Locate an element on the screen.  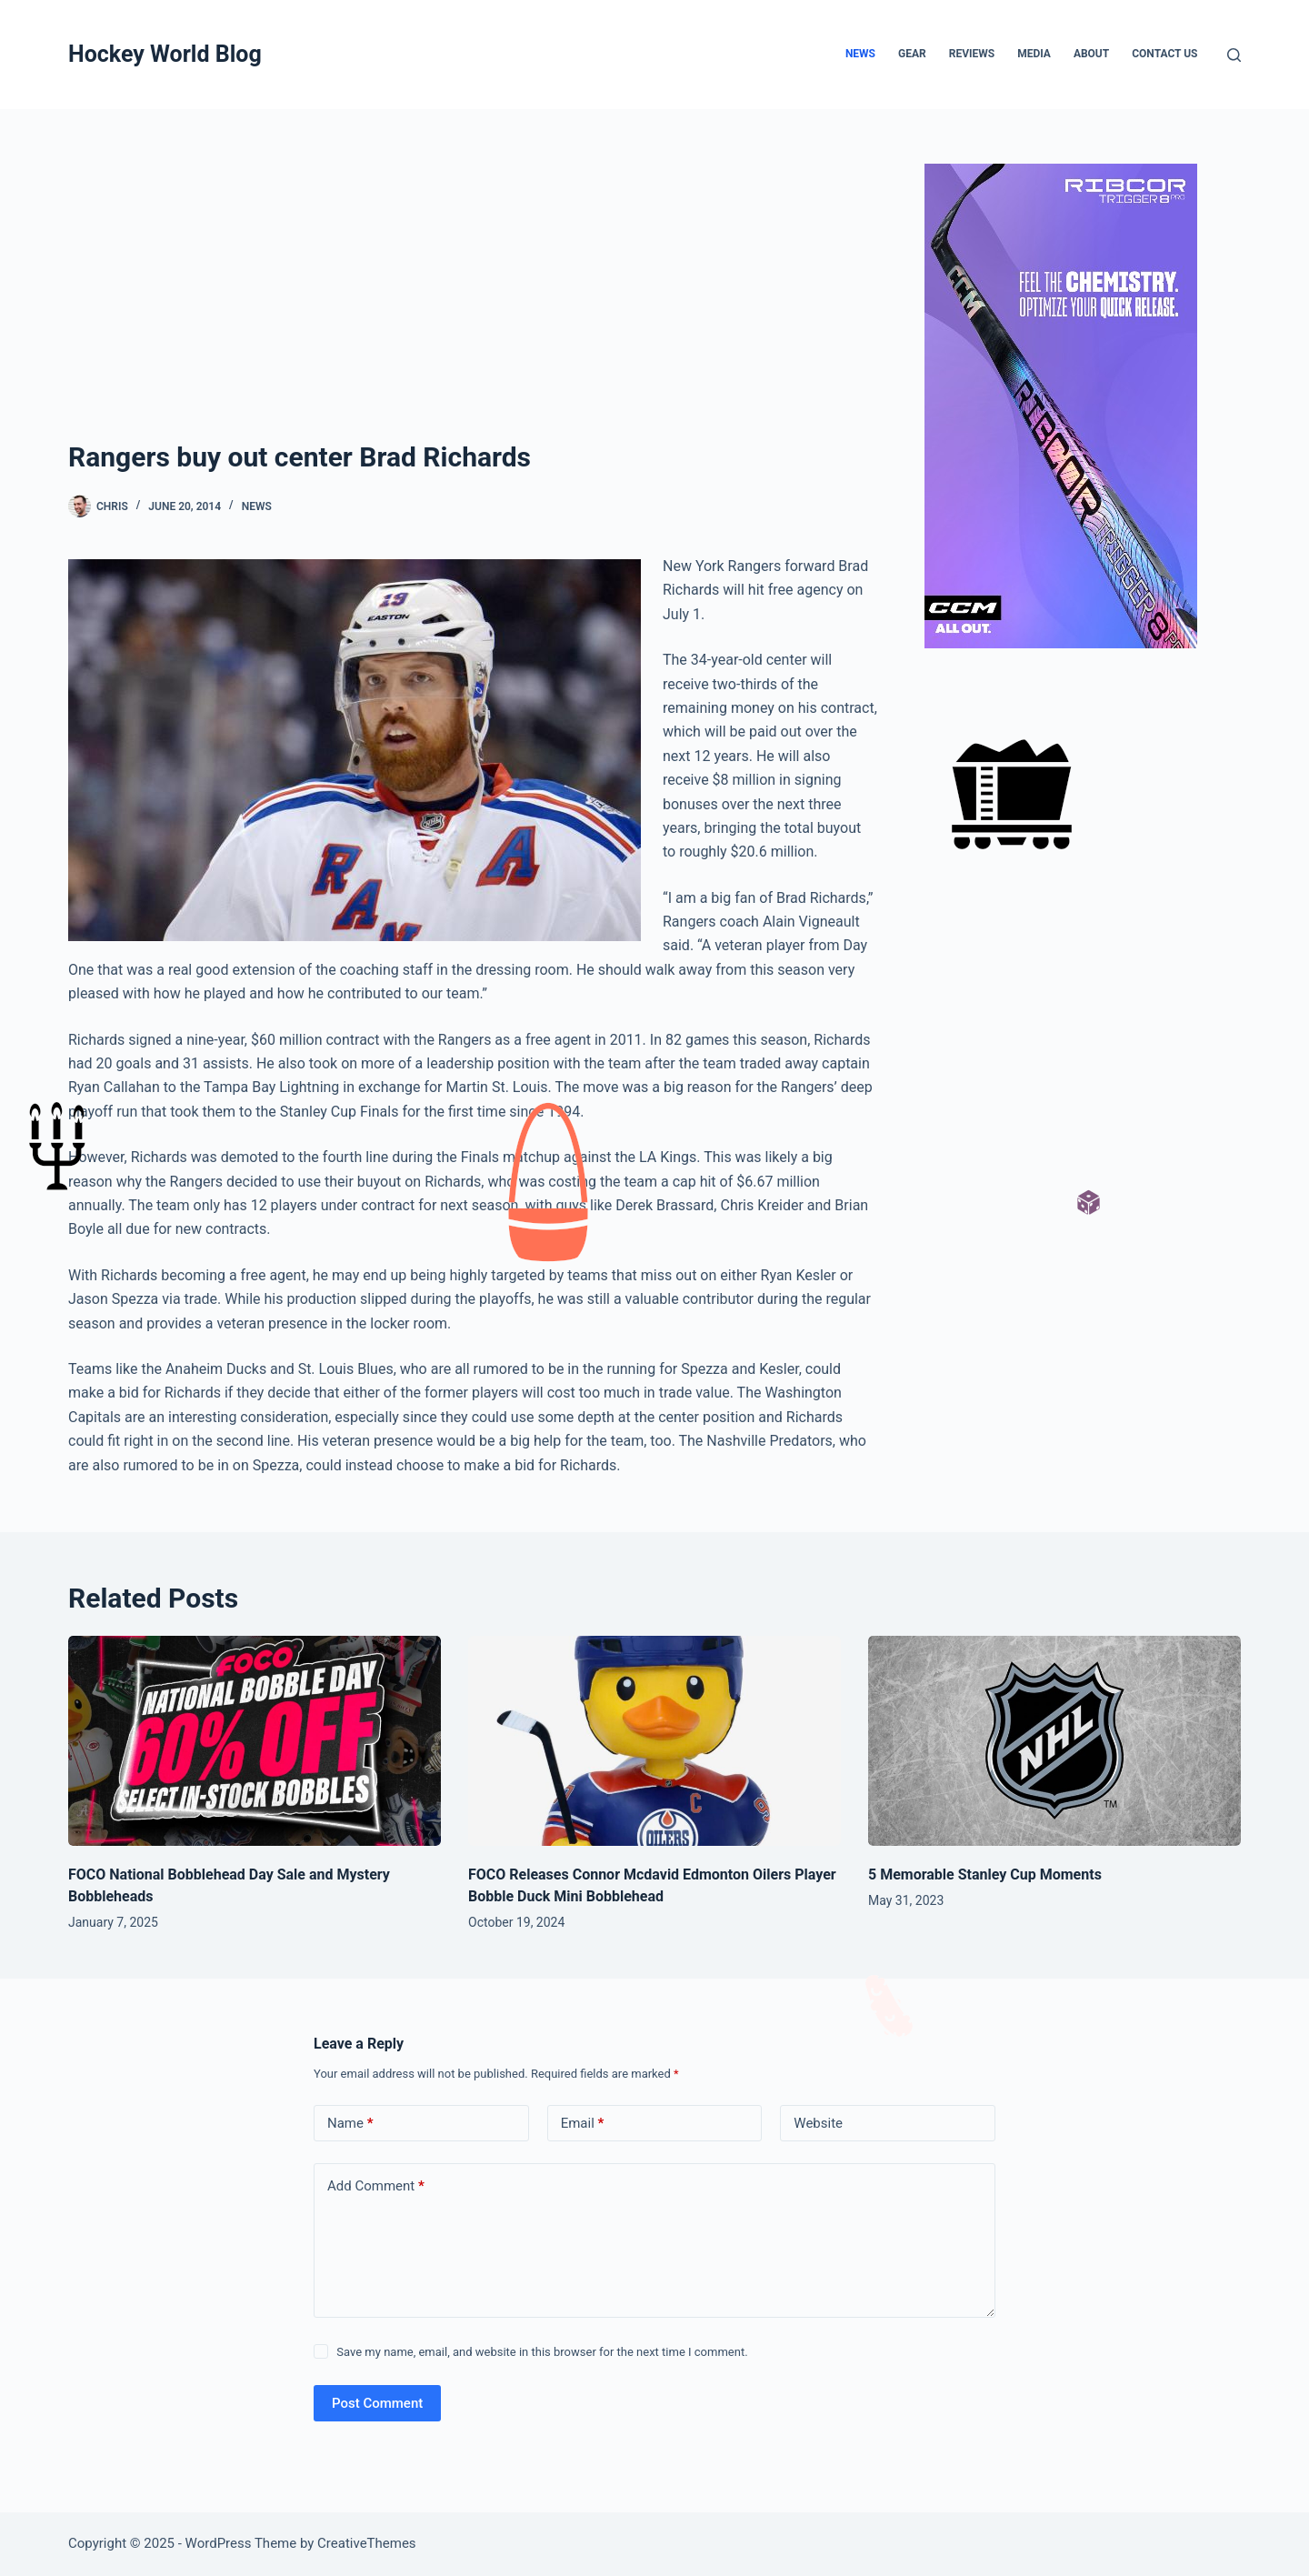
access your shopping bag or cart is located at coordinates (548, 1182).